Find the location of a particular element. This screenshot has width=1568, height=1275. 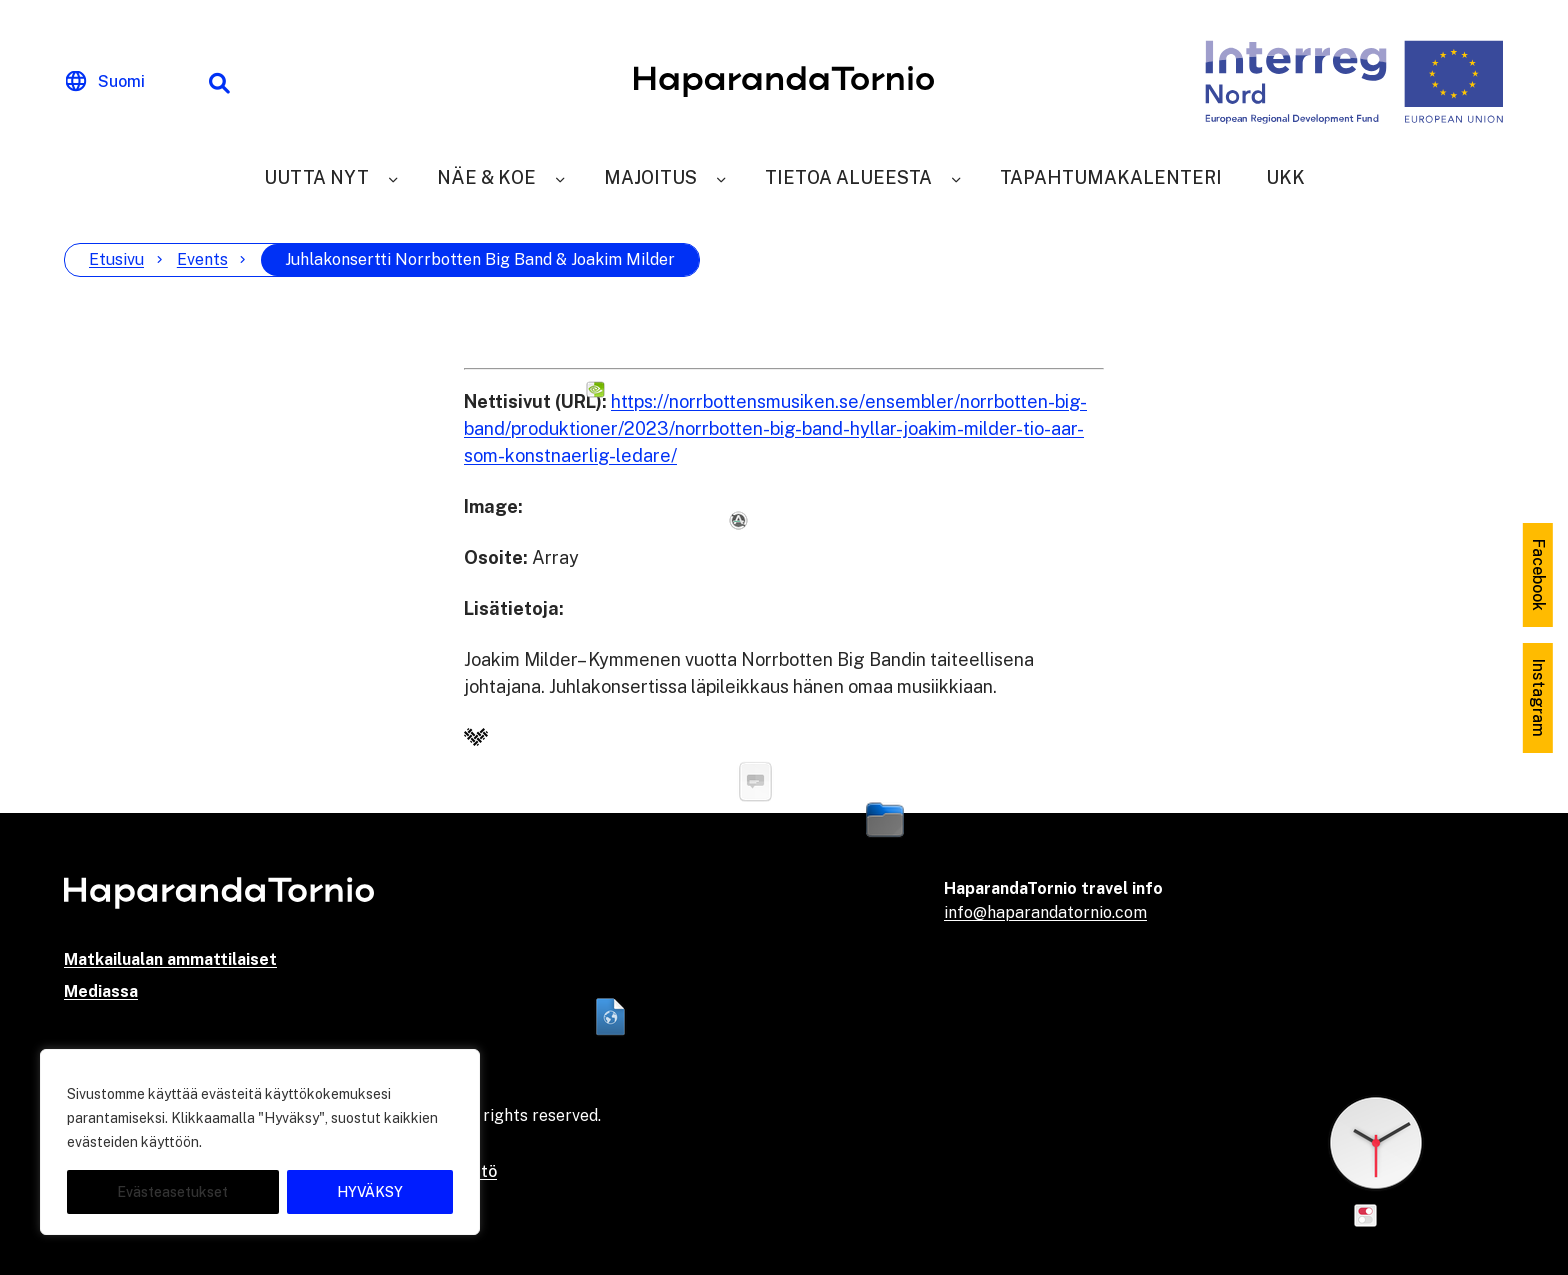

a microdvd subtitle file is located at coordinates (755, 781).